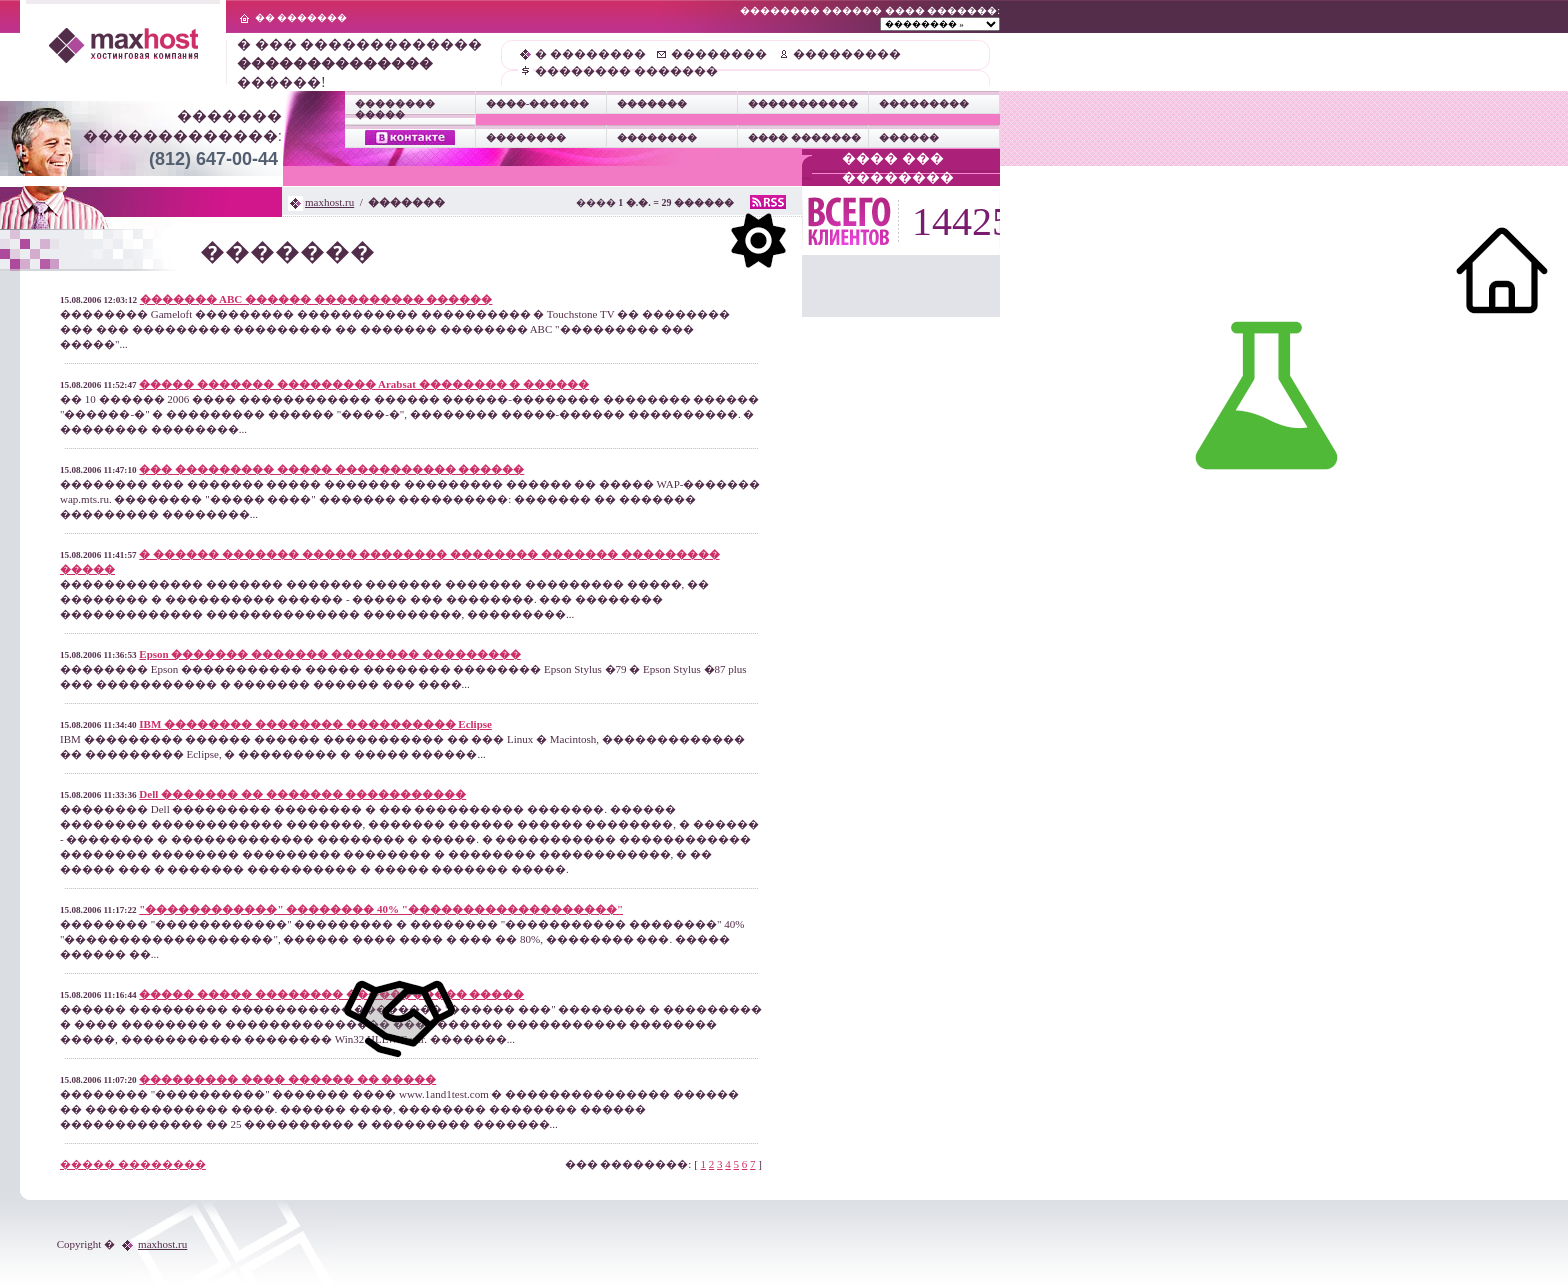  What do you see at coordinates (1502, 271) in the screenshot?
I see `navigate to home screen` at bounding box center [1502, 271].